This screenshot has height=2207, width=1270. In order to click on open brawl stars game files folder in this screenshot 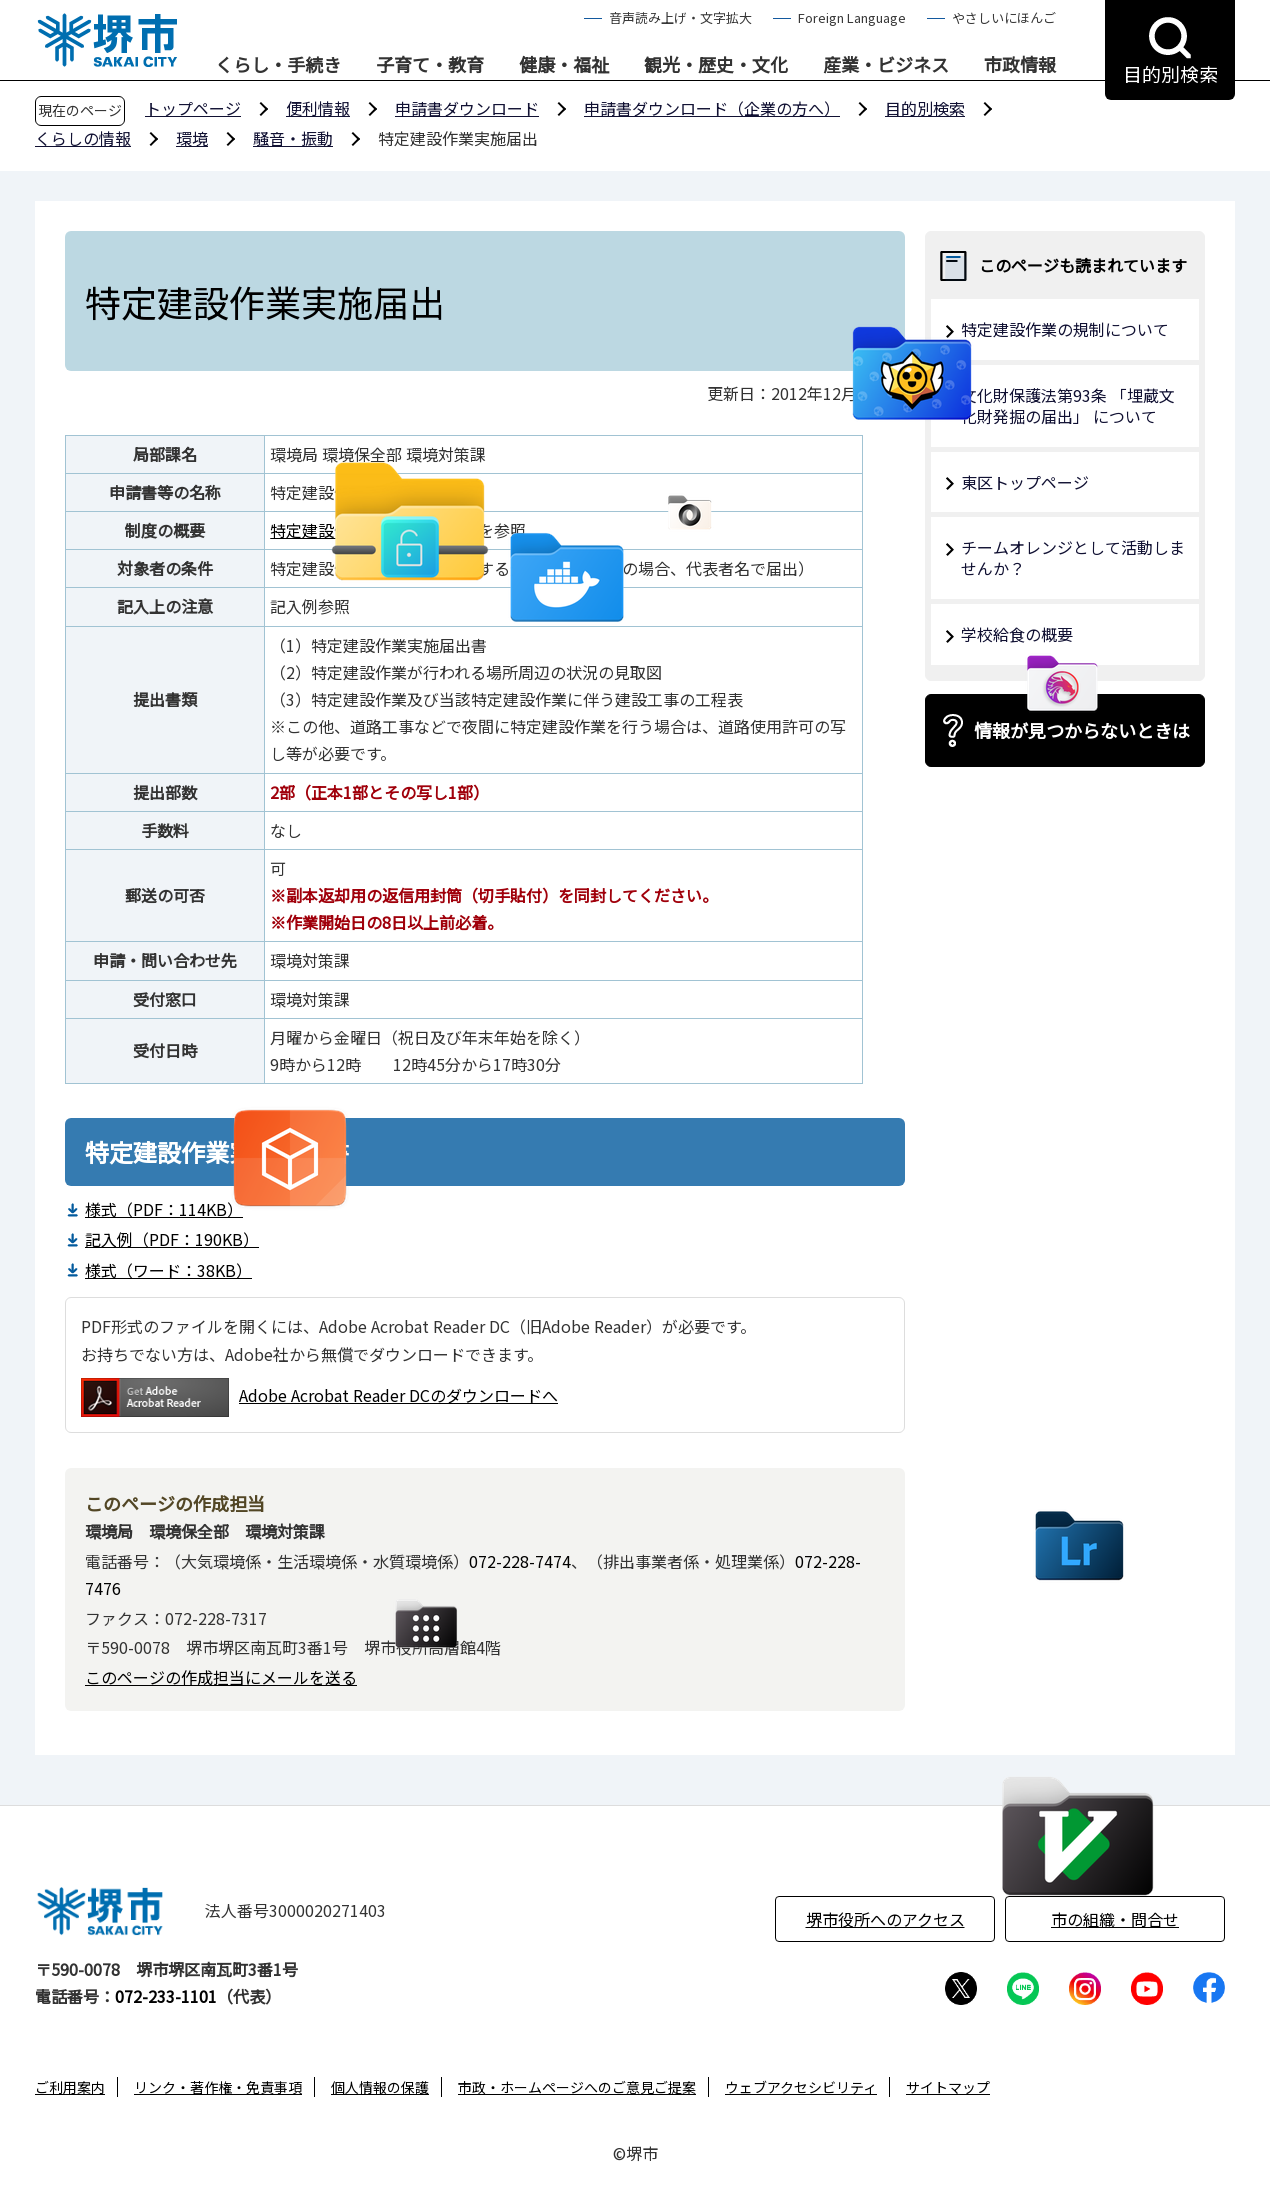, I will do `click(911, 376)`.